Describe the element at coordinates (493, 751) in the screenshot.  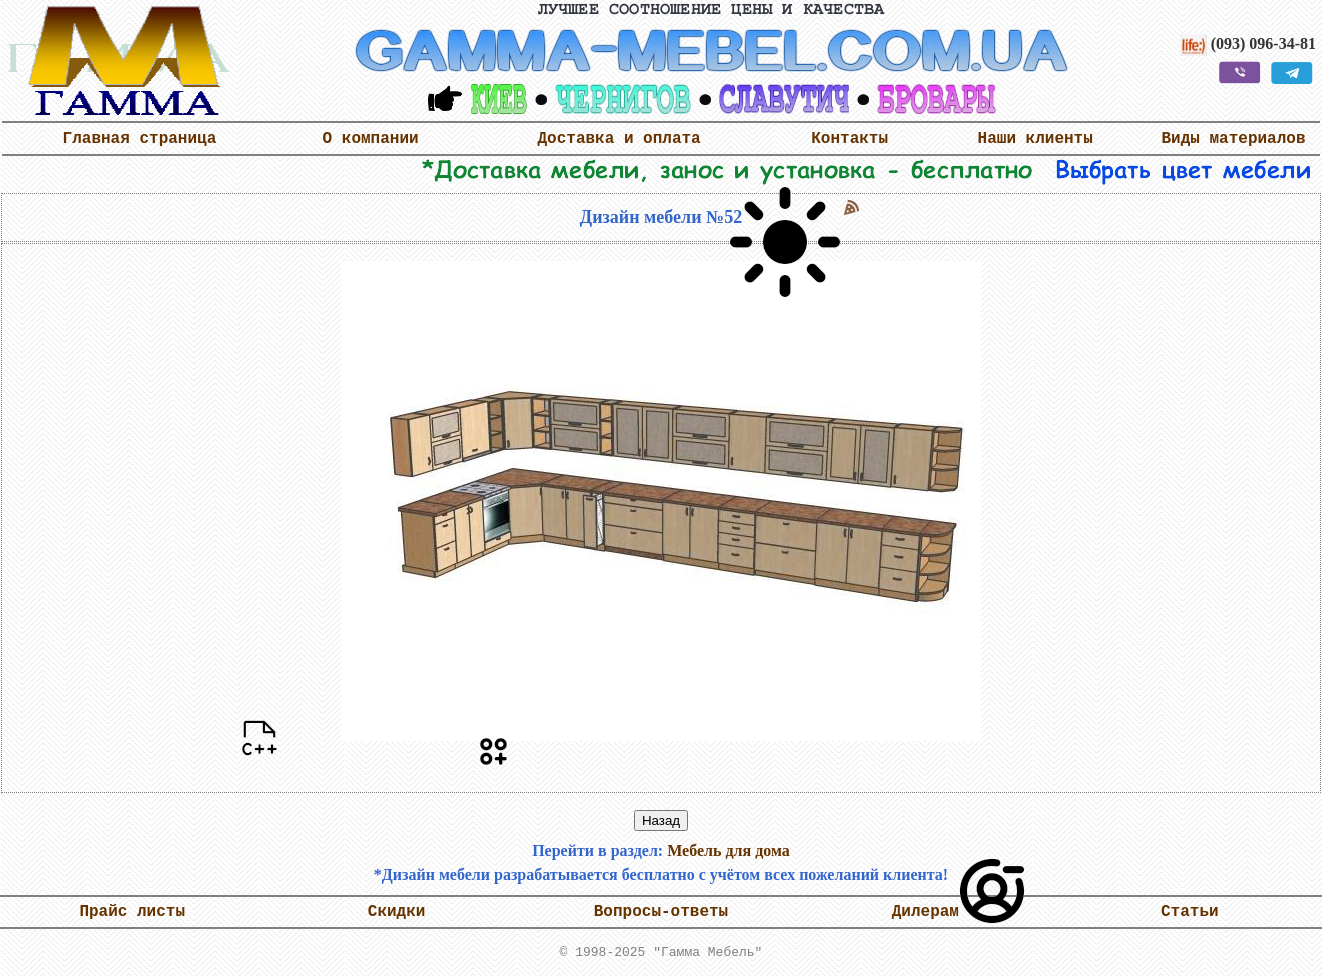
I see `add a new item to a collection or group` at that location.